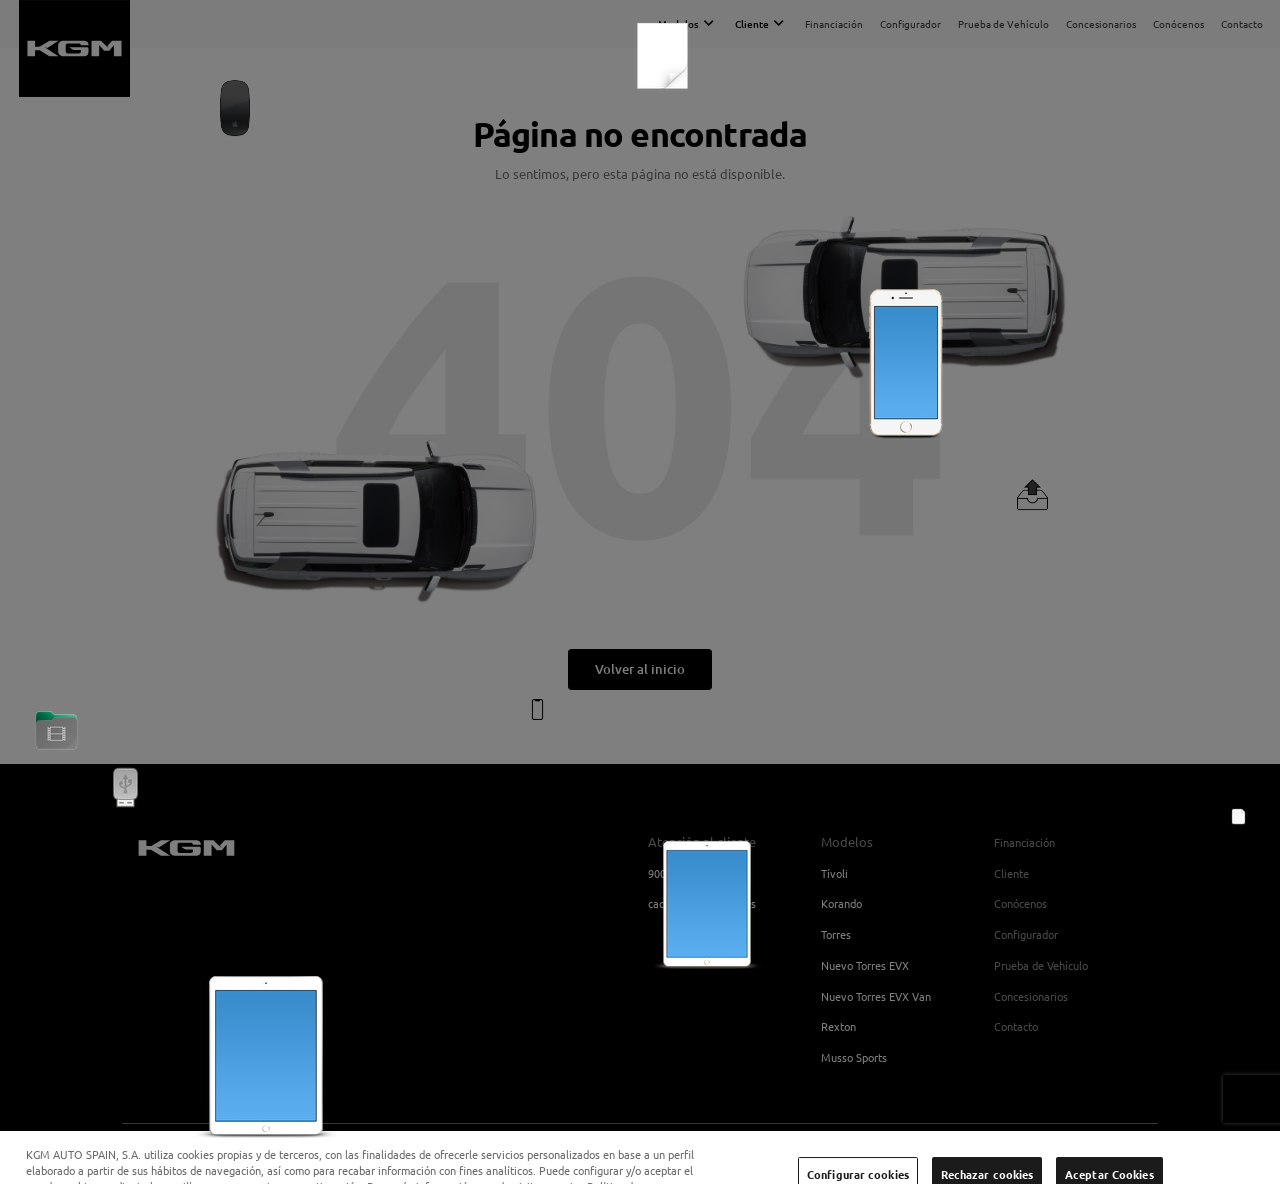 The height and width of the screenshot is (1184, 1280). What do you see at coordinates (662, 57) in the screenshot?
I see `a blank document or stationery template` at bounding box center [662, 57].